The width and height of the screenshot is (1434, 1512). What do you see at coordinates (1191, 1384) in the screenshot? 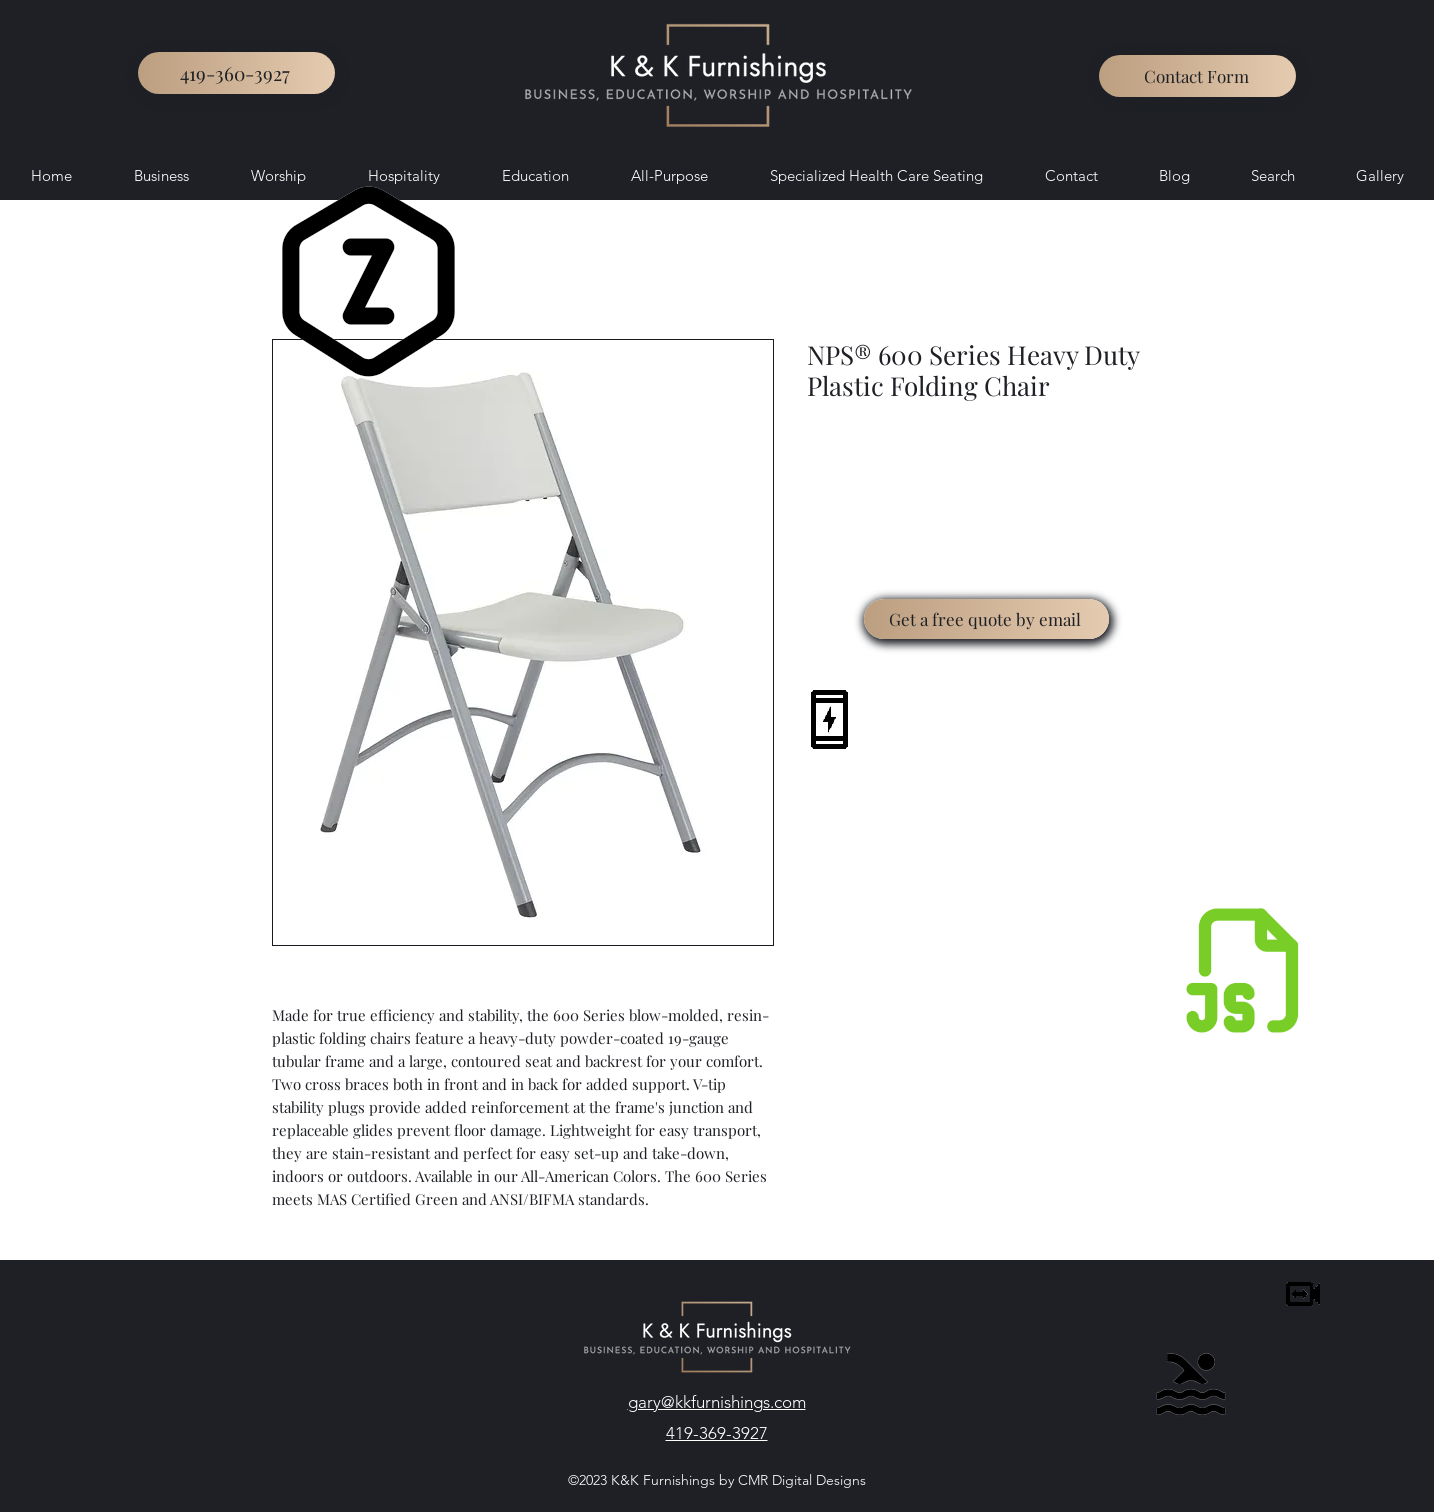
I see `view pool or swimming amenities` at bounding box center [1191, 1384].